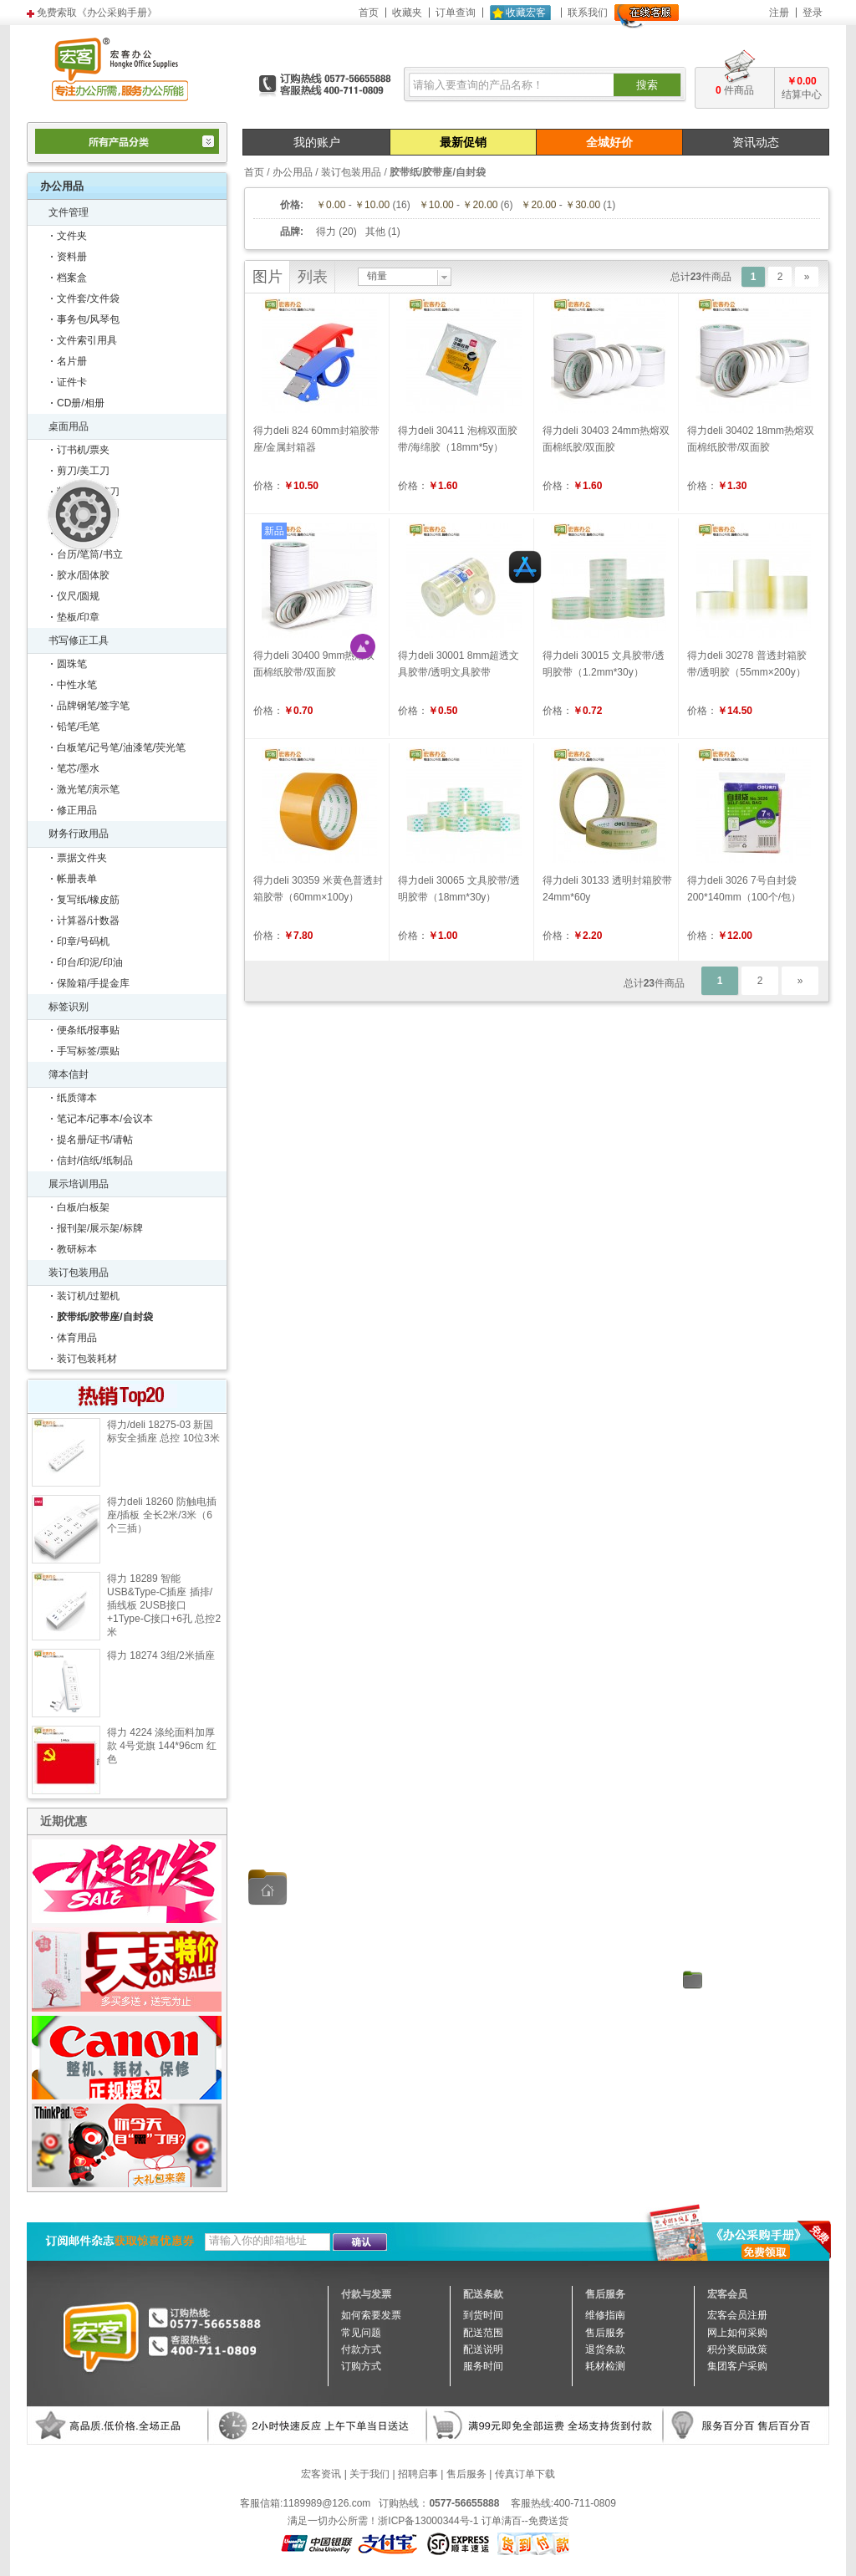  Describe the element at coordinates (363, 646) in the screenshot. I see `indicates photo or image content` at that location.